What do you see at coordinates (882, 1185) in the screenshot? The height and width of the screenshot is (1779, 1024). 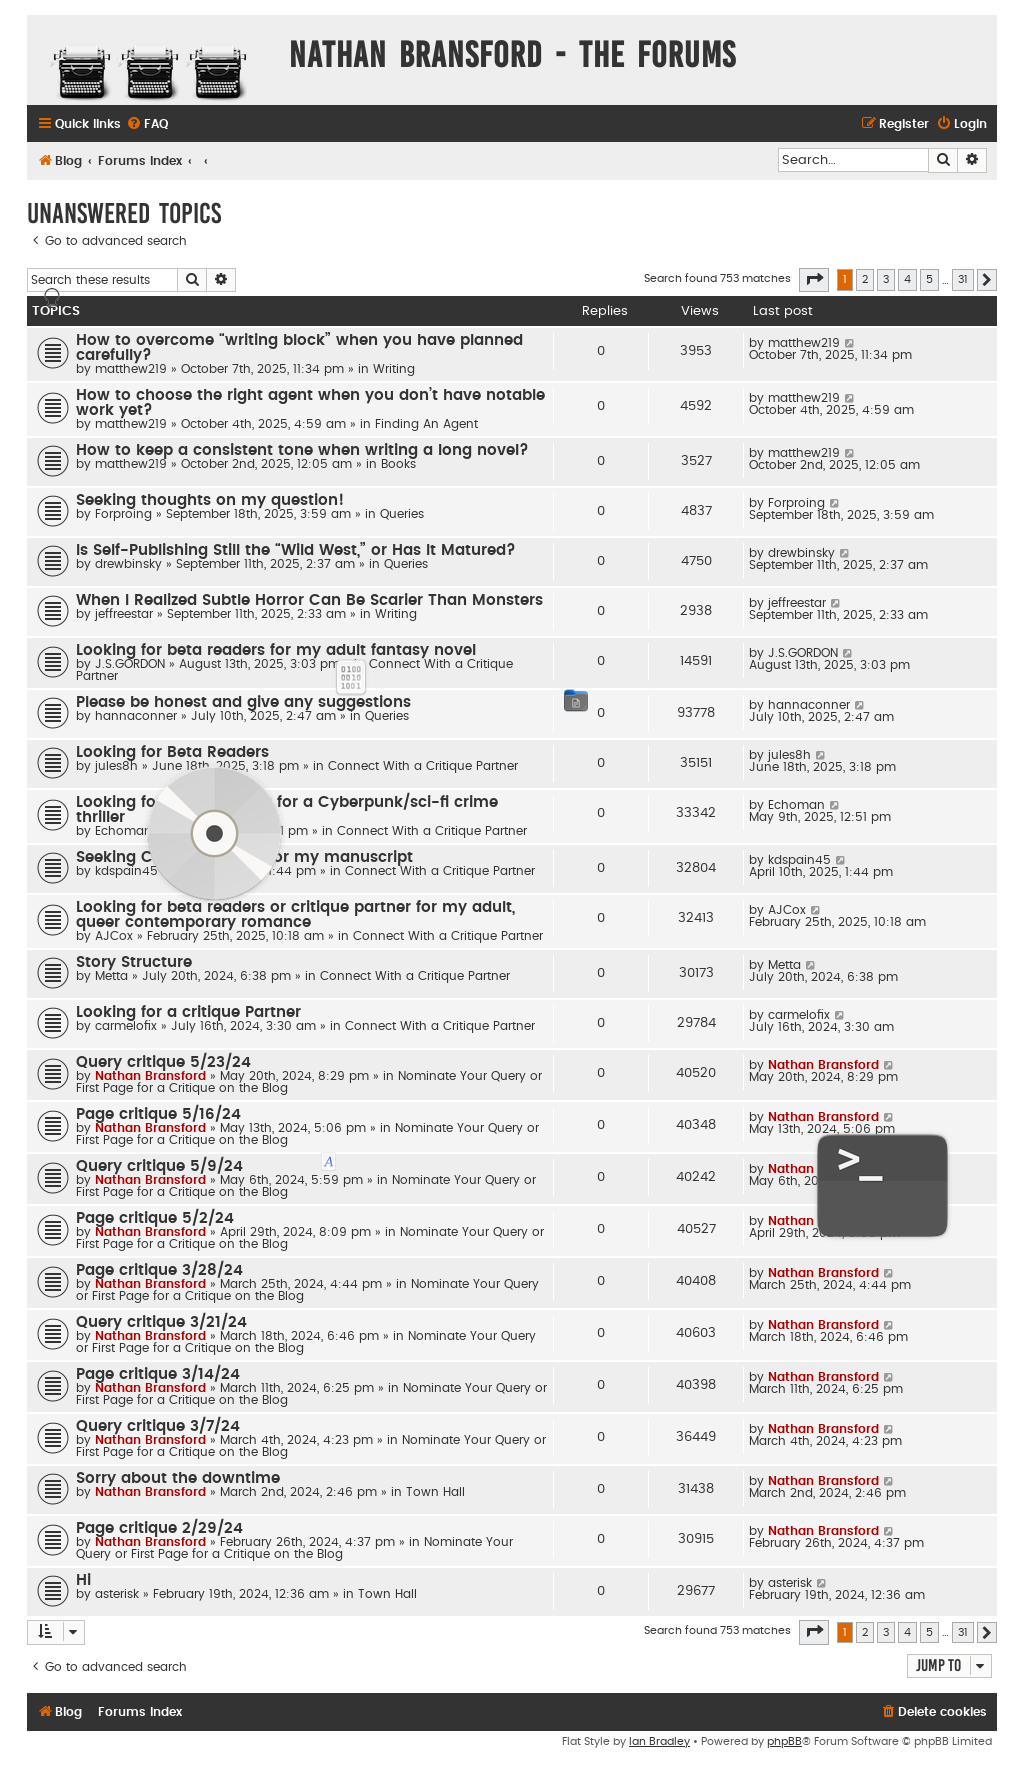 I see `open the terminal application` at bounding box center [882, 1185].